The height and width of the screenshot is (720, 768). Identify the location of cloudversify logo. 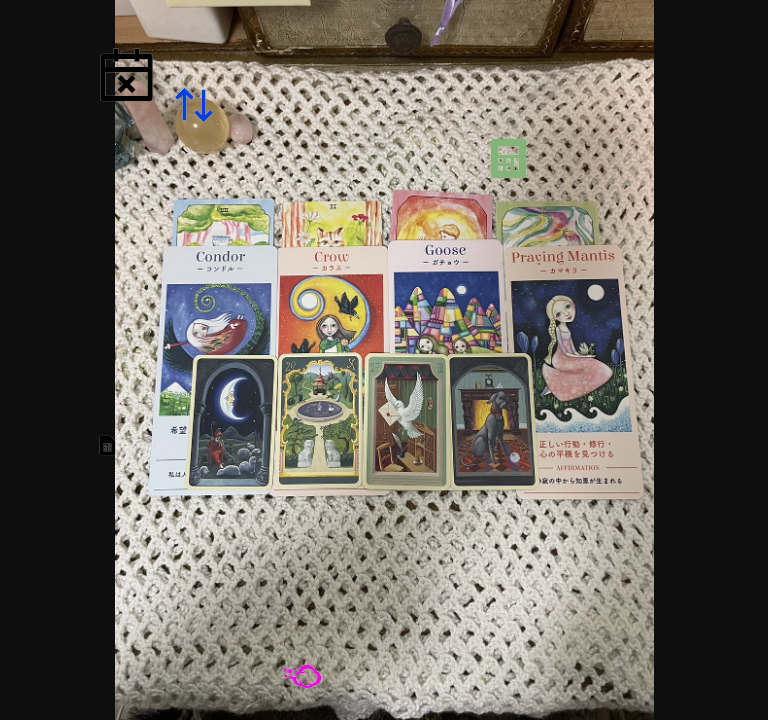
(302, 676).